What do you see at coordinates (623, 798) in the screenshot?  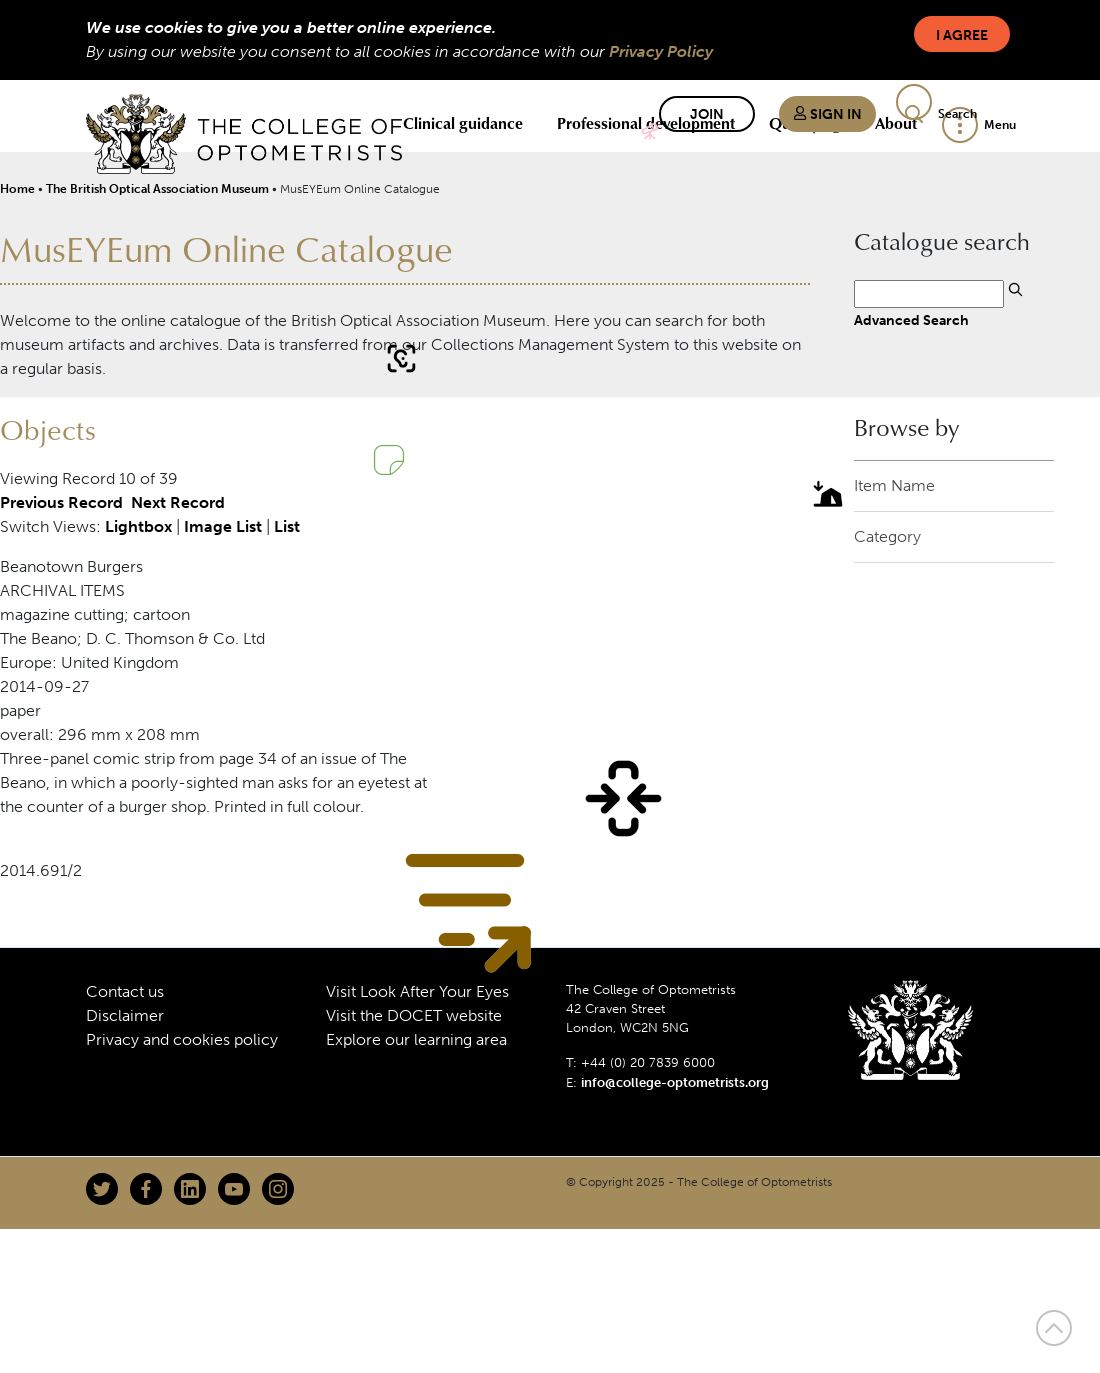 I see `narrow the viewport width` at bounding box center [623, 798].